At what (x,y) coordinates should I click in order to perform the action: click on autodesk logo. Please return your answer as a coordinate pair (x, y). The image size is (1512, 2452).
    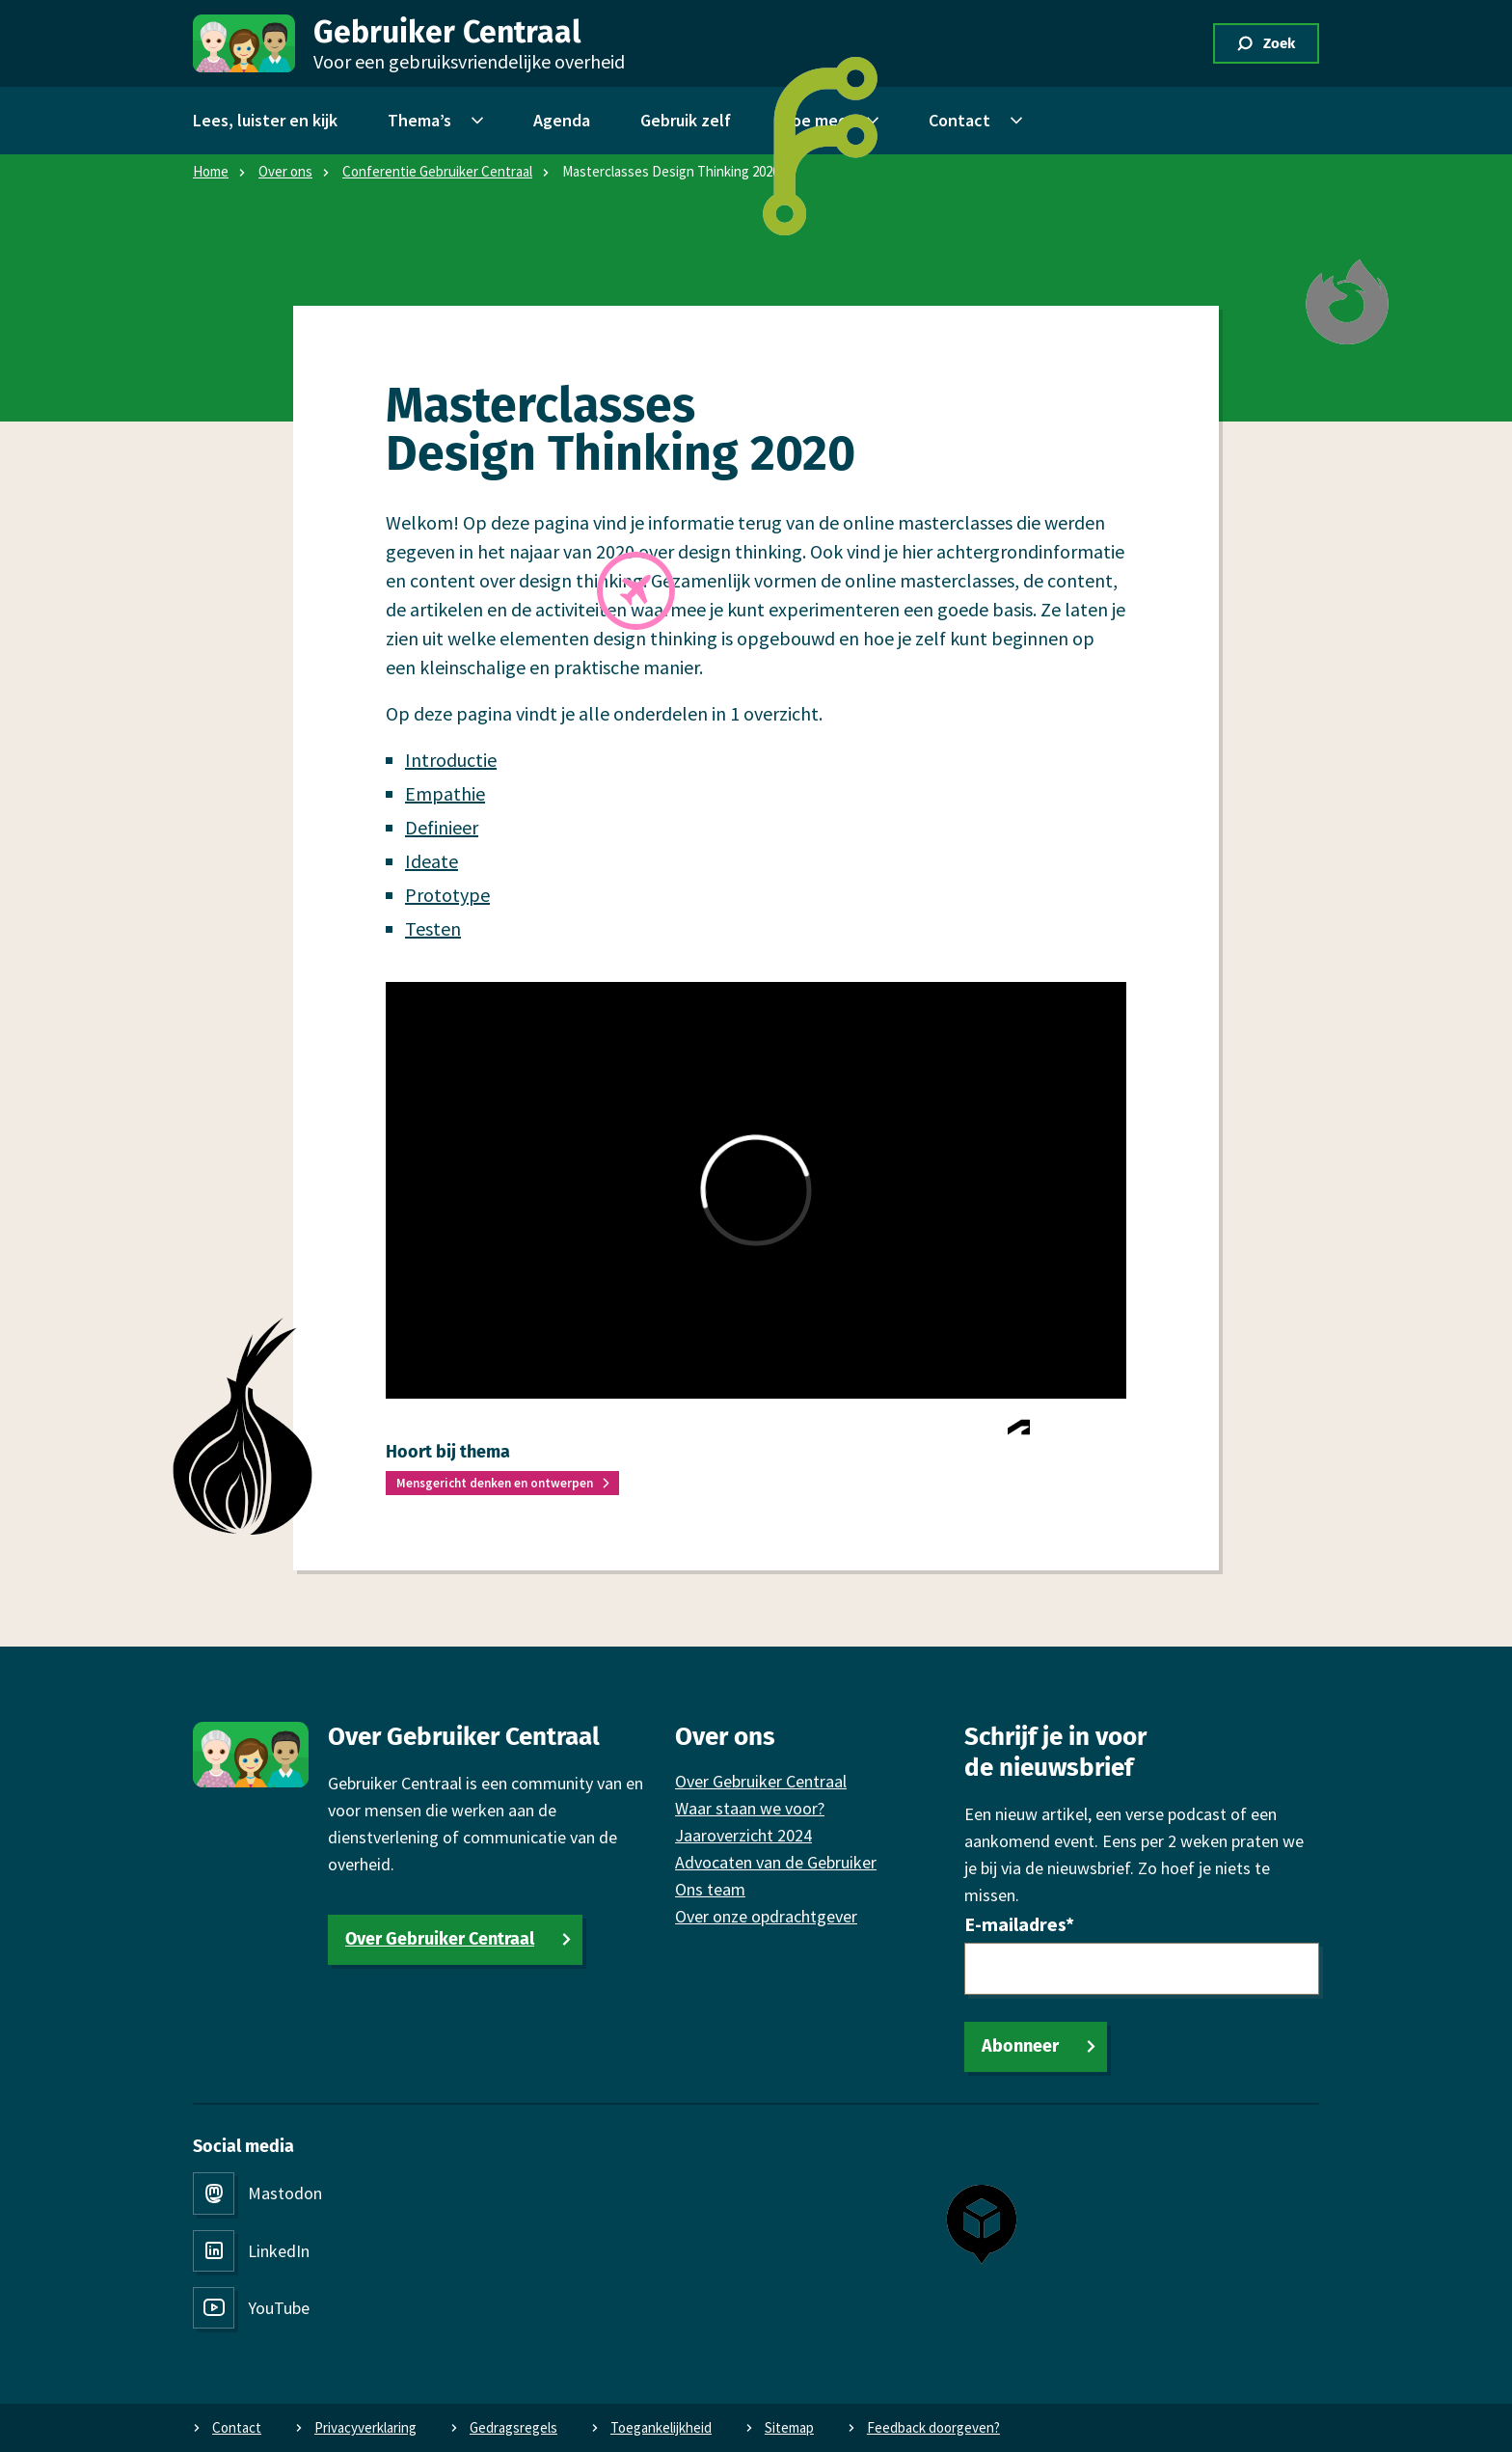
    Looking at the image, I should click on (1018, 1427).